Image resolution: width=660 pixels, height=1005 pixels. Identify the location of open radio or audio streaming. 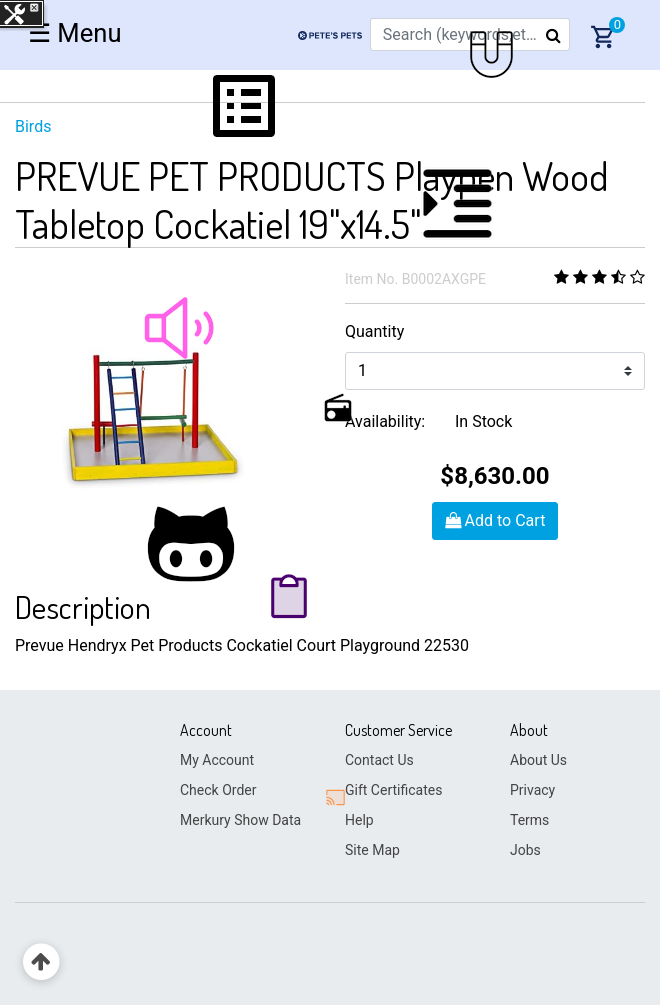
(338, 408).